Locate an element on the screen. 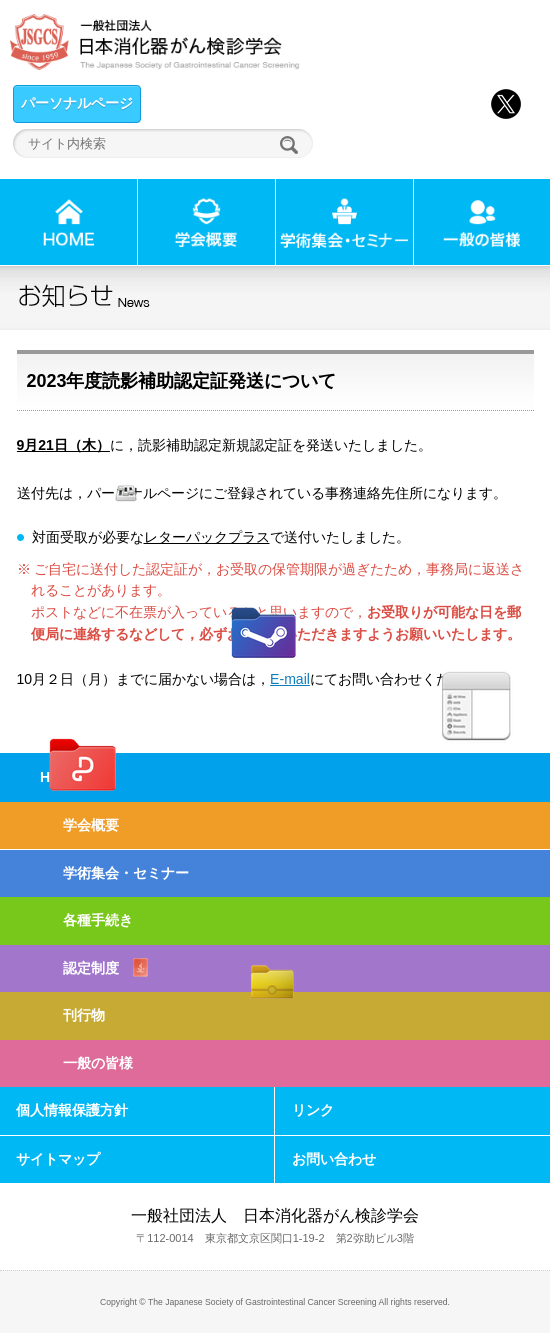  open desktop preferences is located at coordinates (126, 493).